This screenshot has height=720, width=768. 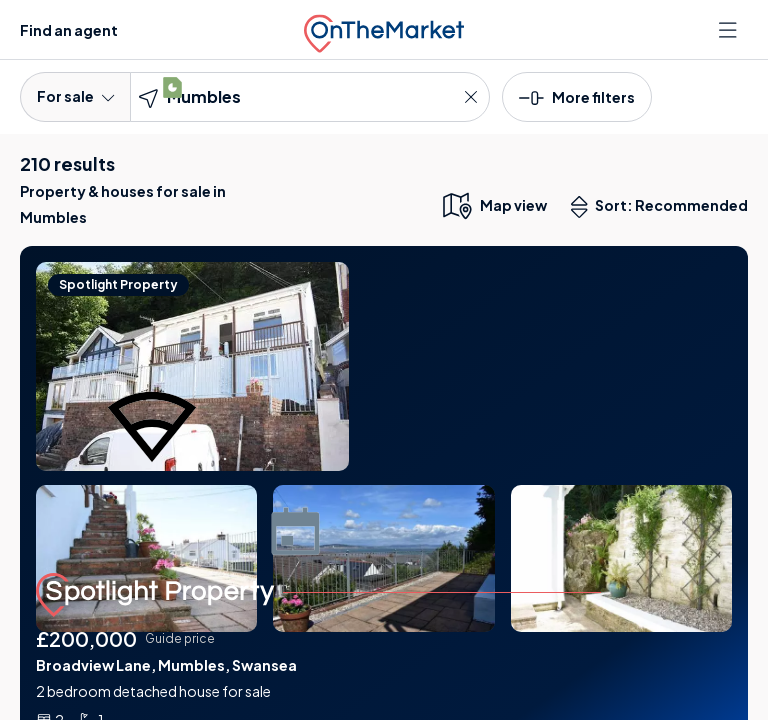 What do you see at coordinates (152, 427) in the screenshot?
I see `indicates weak wifi signal strength` at bounding box center [152, 427].